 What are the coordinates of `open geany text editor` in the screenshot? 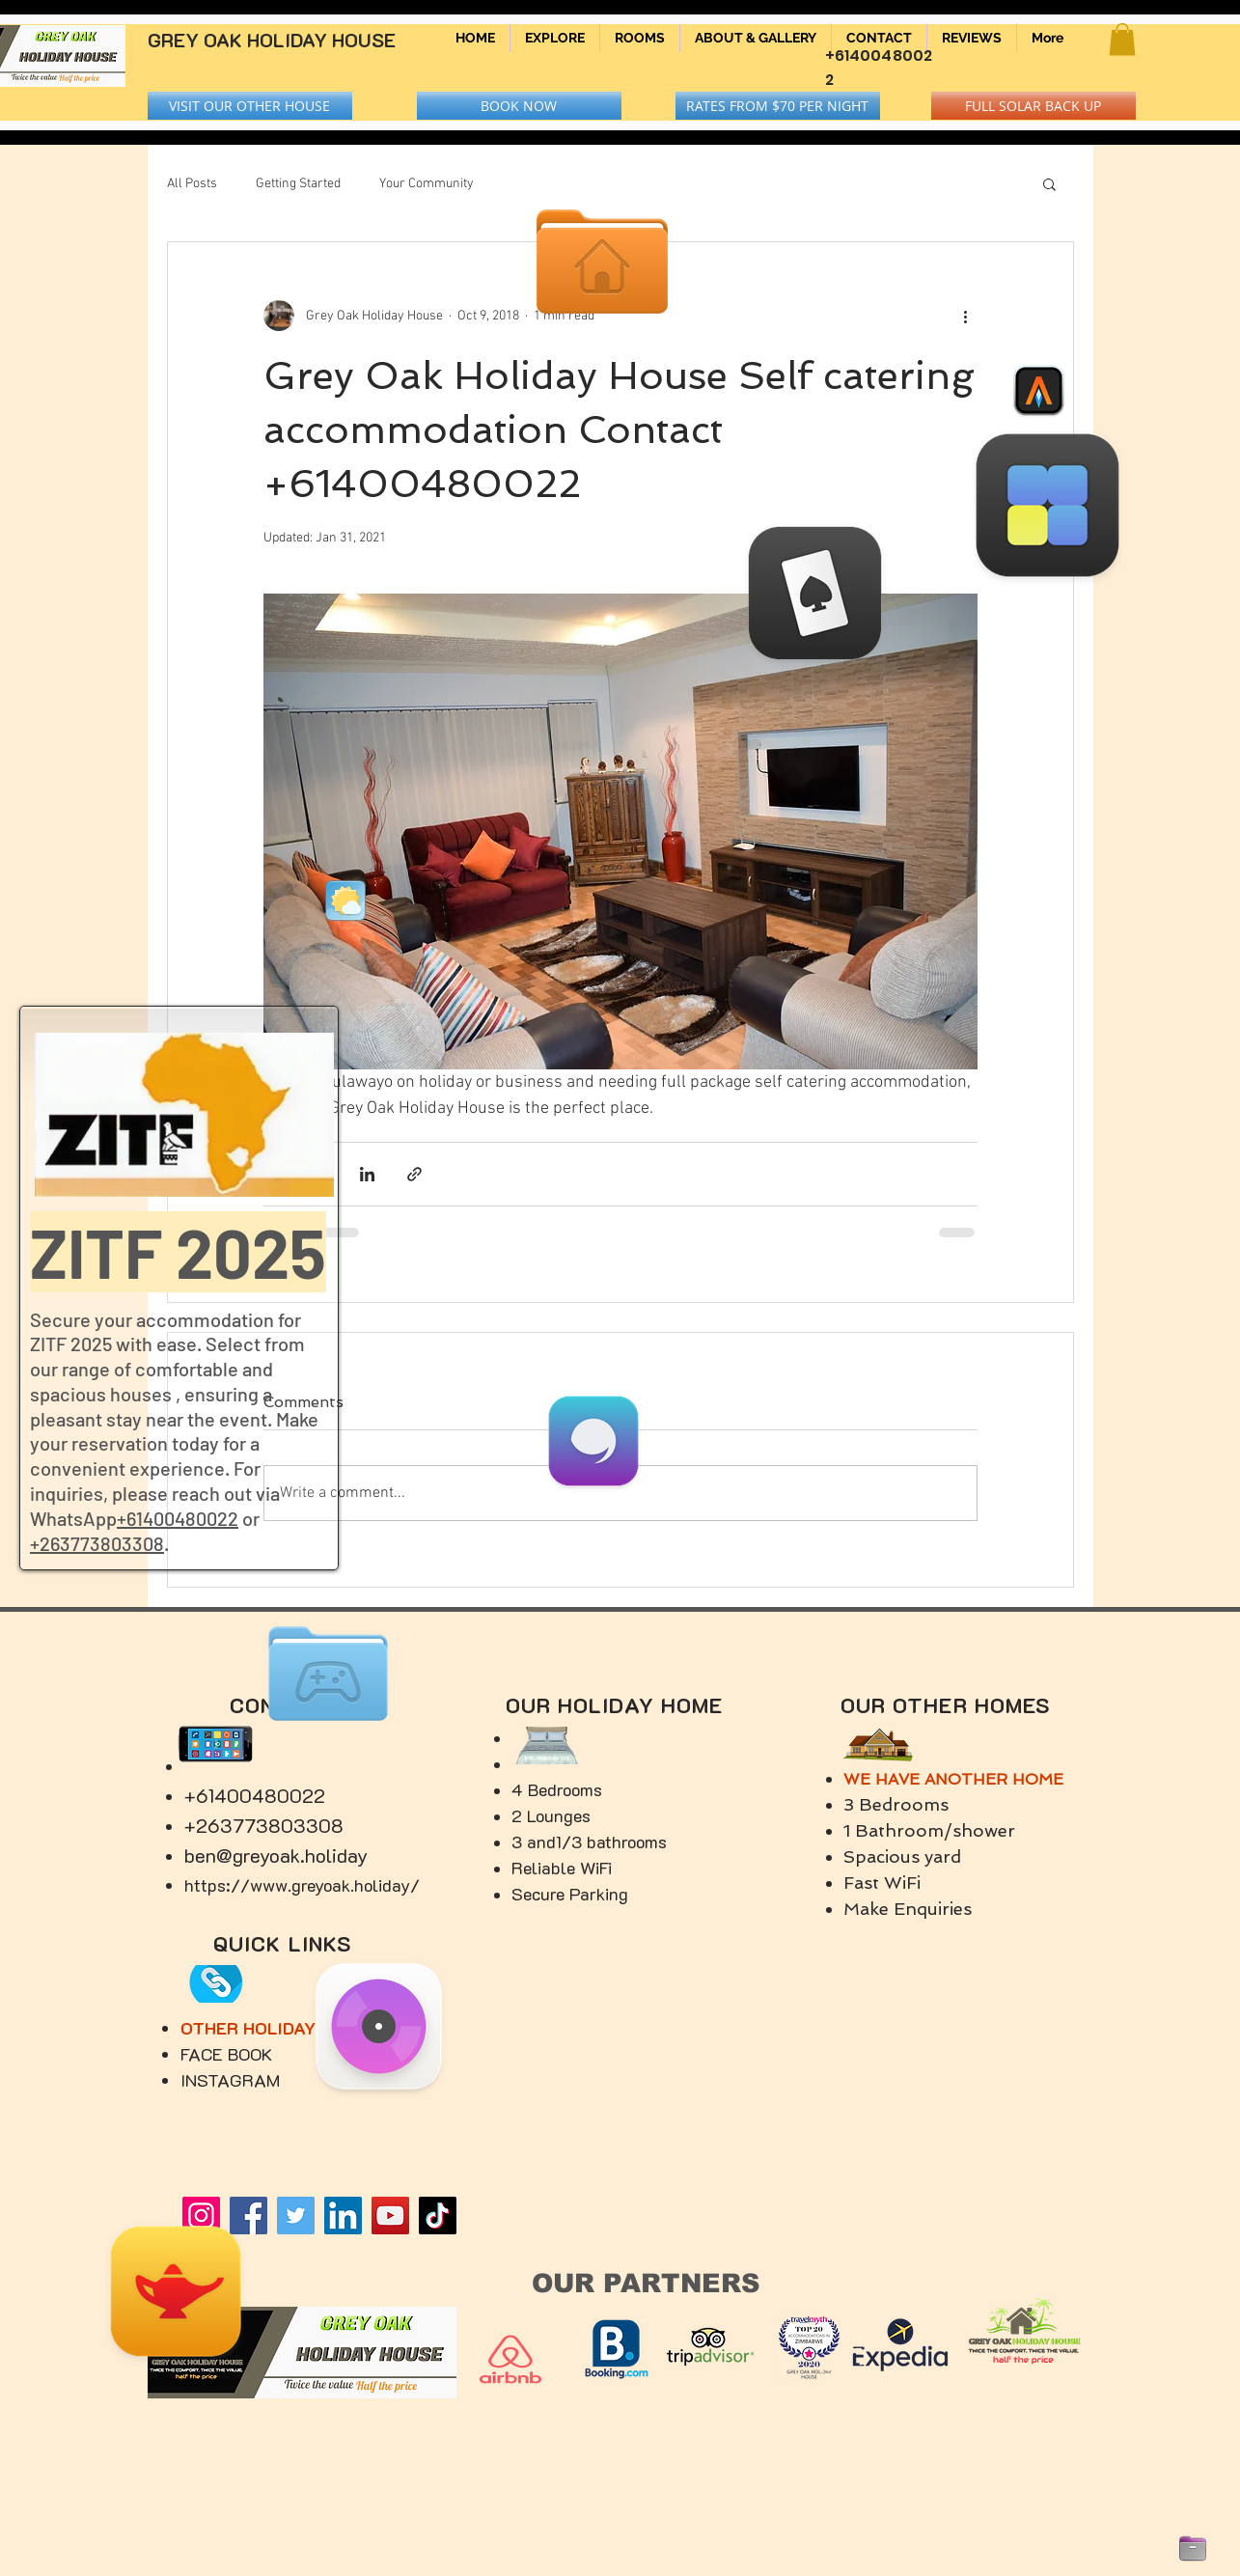 It's located at (176, 2291).